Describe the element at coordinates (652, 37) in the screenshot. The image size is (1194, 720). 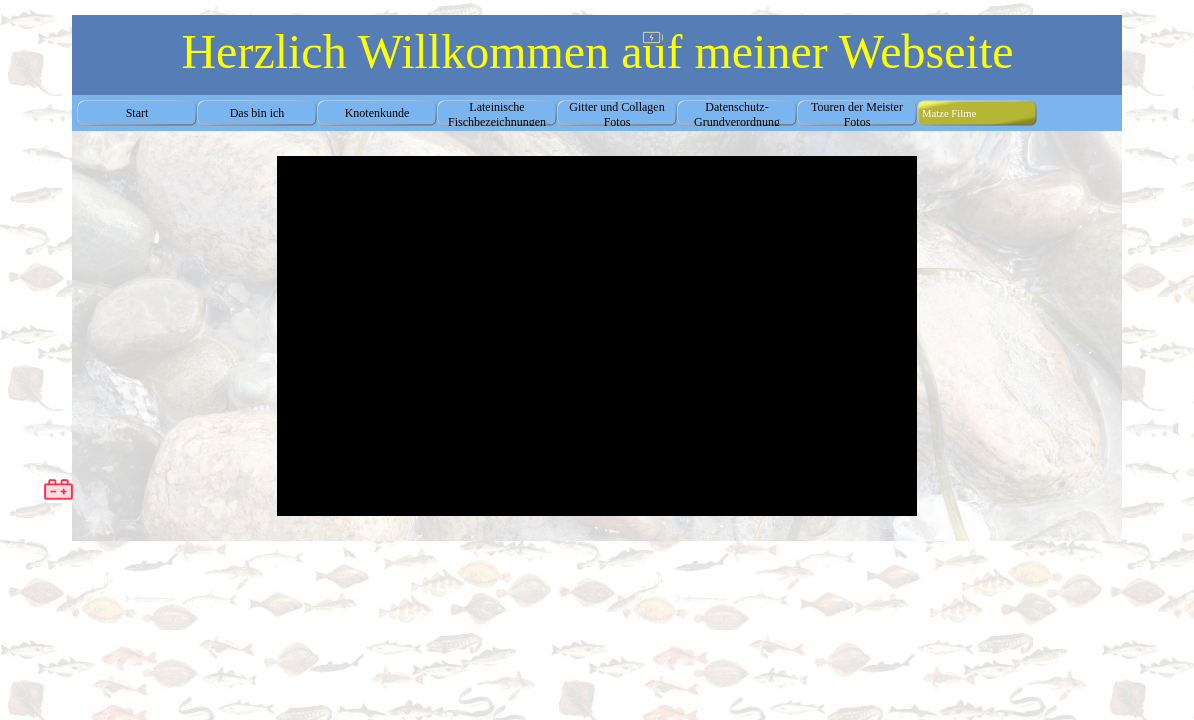
I see `indicates device is currently charging` at that location.